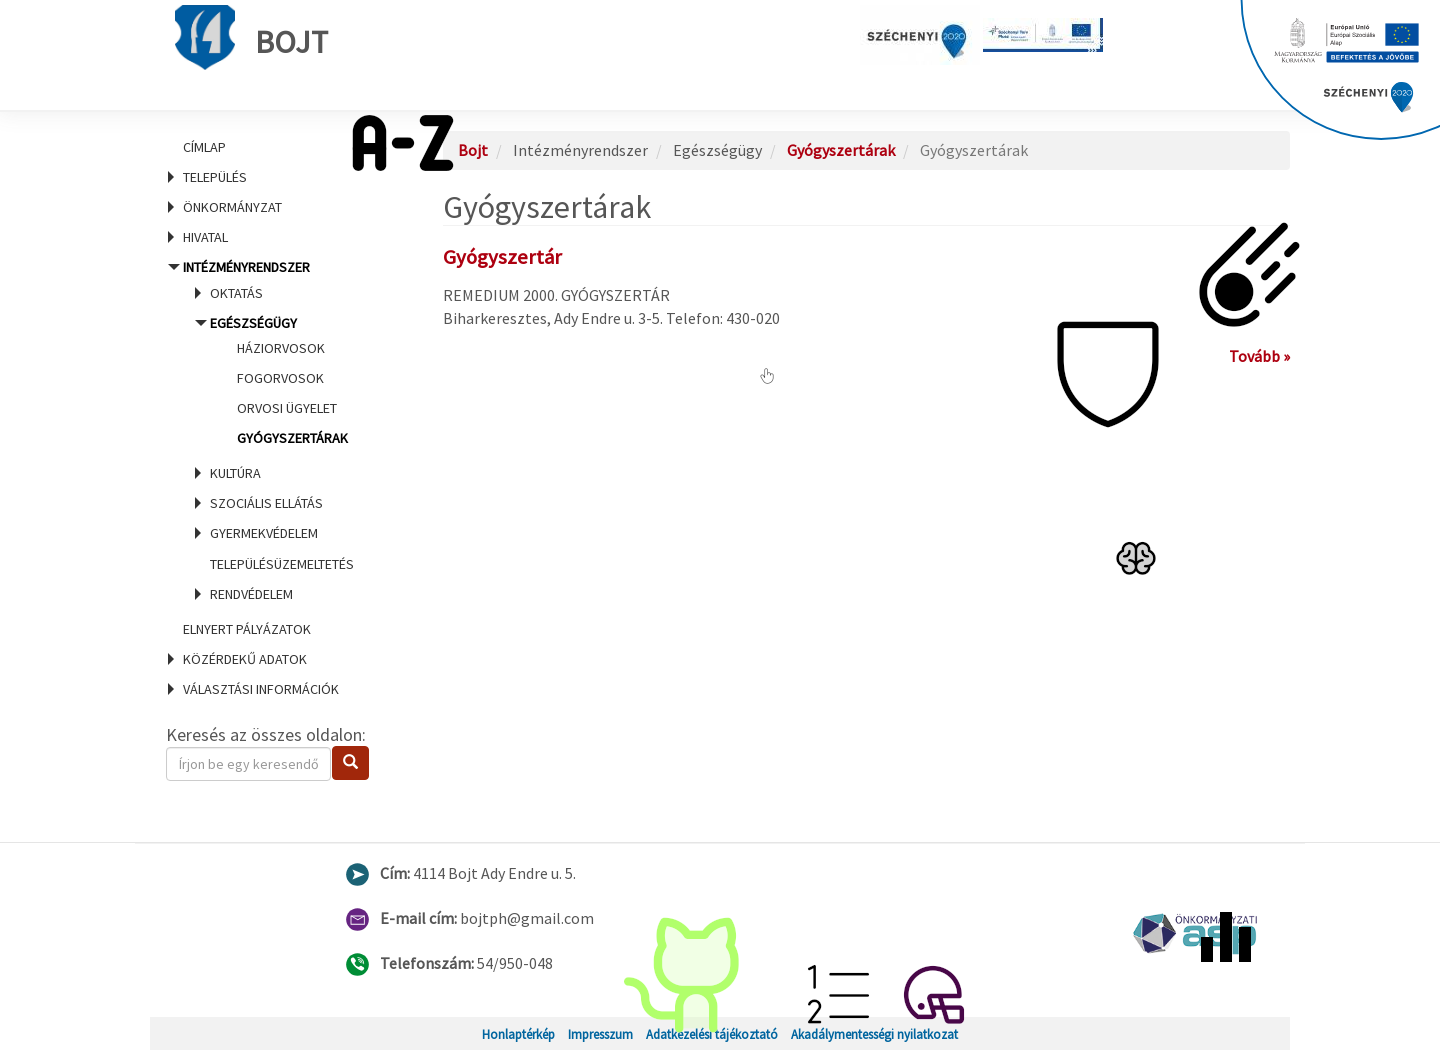 Image resolution: width=1440 pixels, height=1050 pixels. I want to click on adjust audio equalizer settings, so click(1226, 937).